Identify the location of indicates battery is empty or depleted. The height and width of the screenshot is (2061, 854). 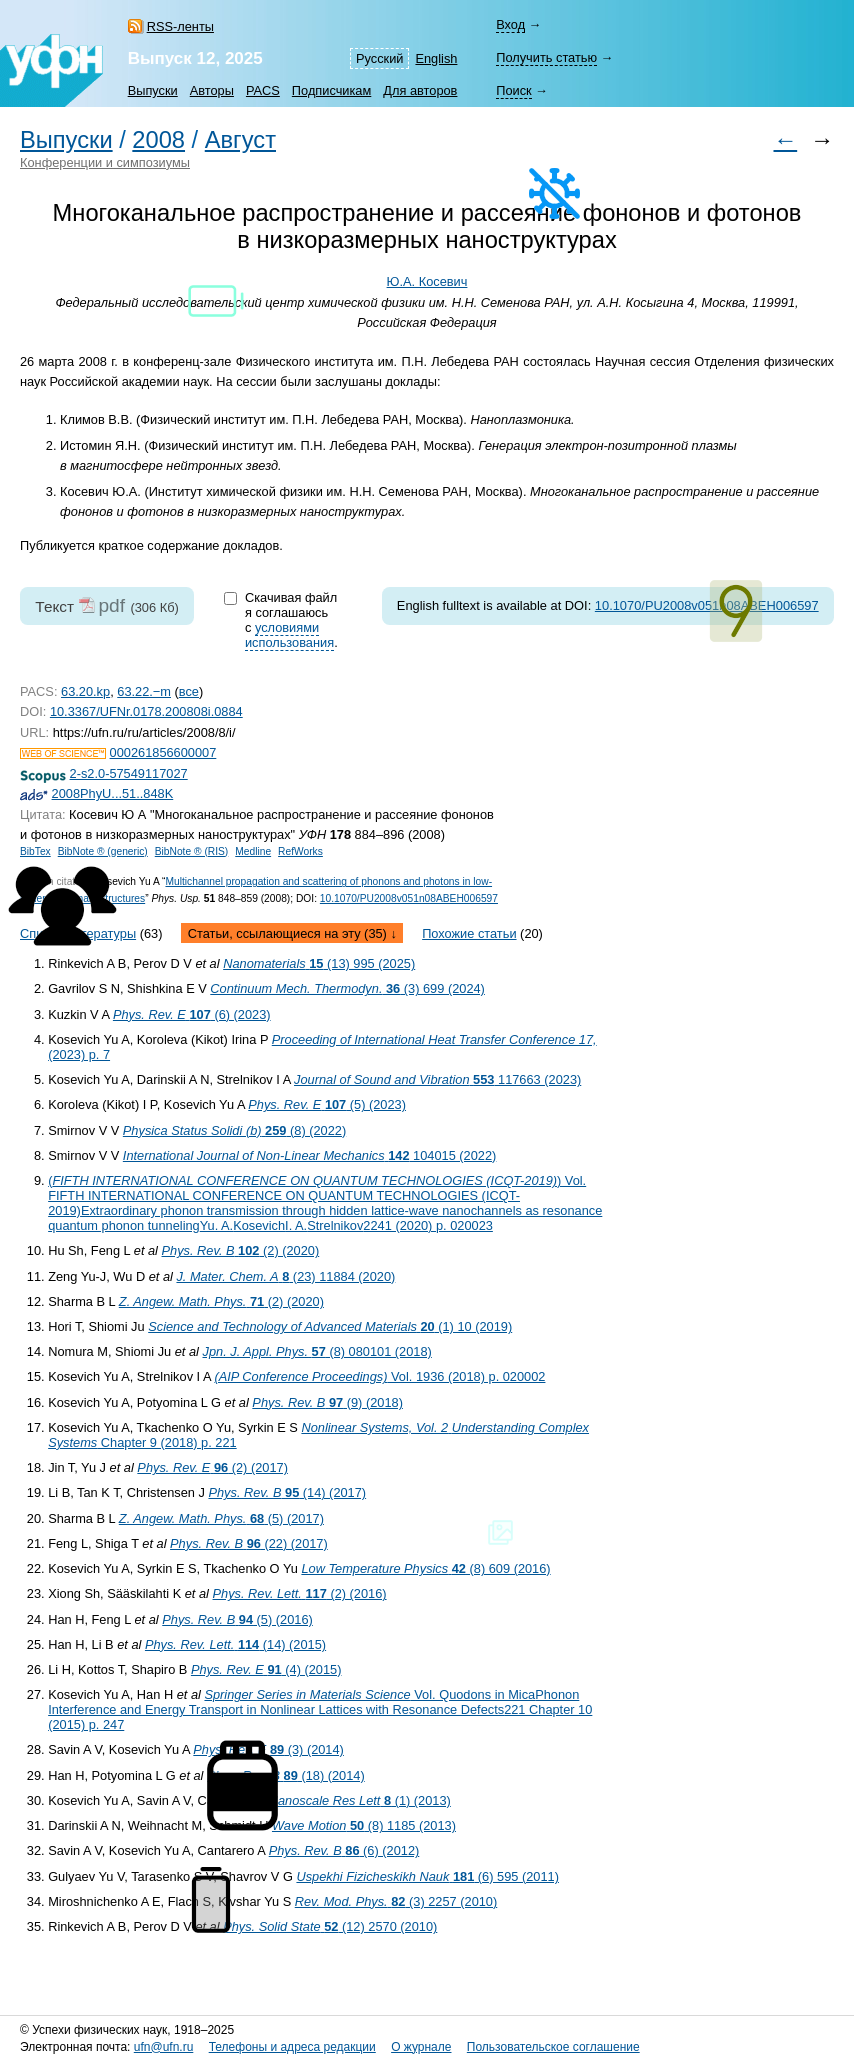
(215, 301).